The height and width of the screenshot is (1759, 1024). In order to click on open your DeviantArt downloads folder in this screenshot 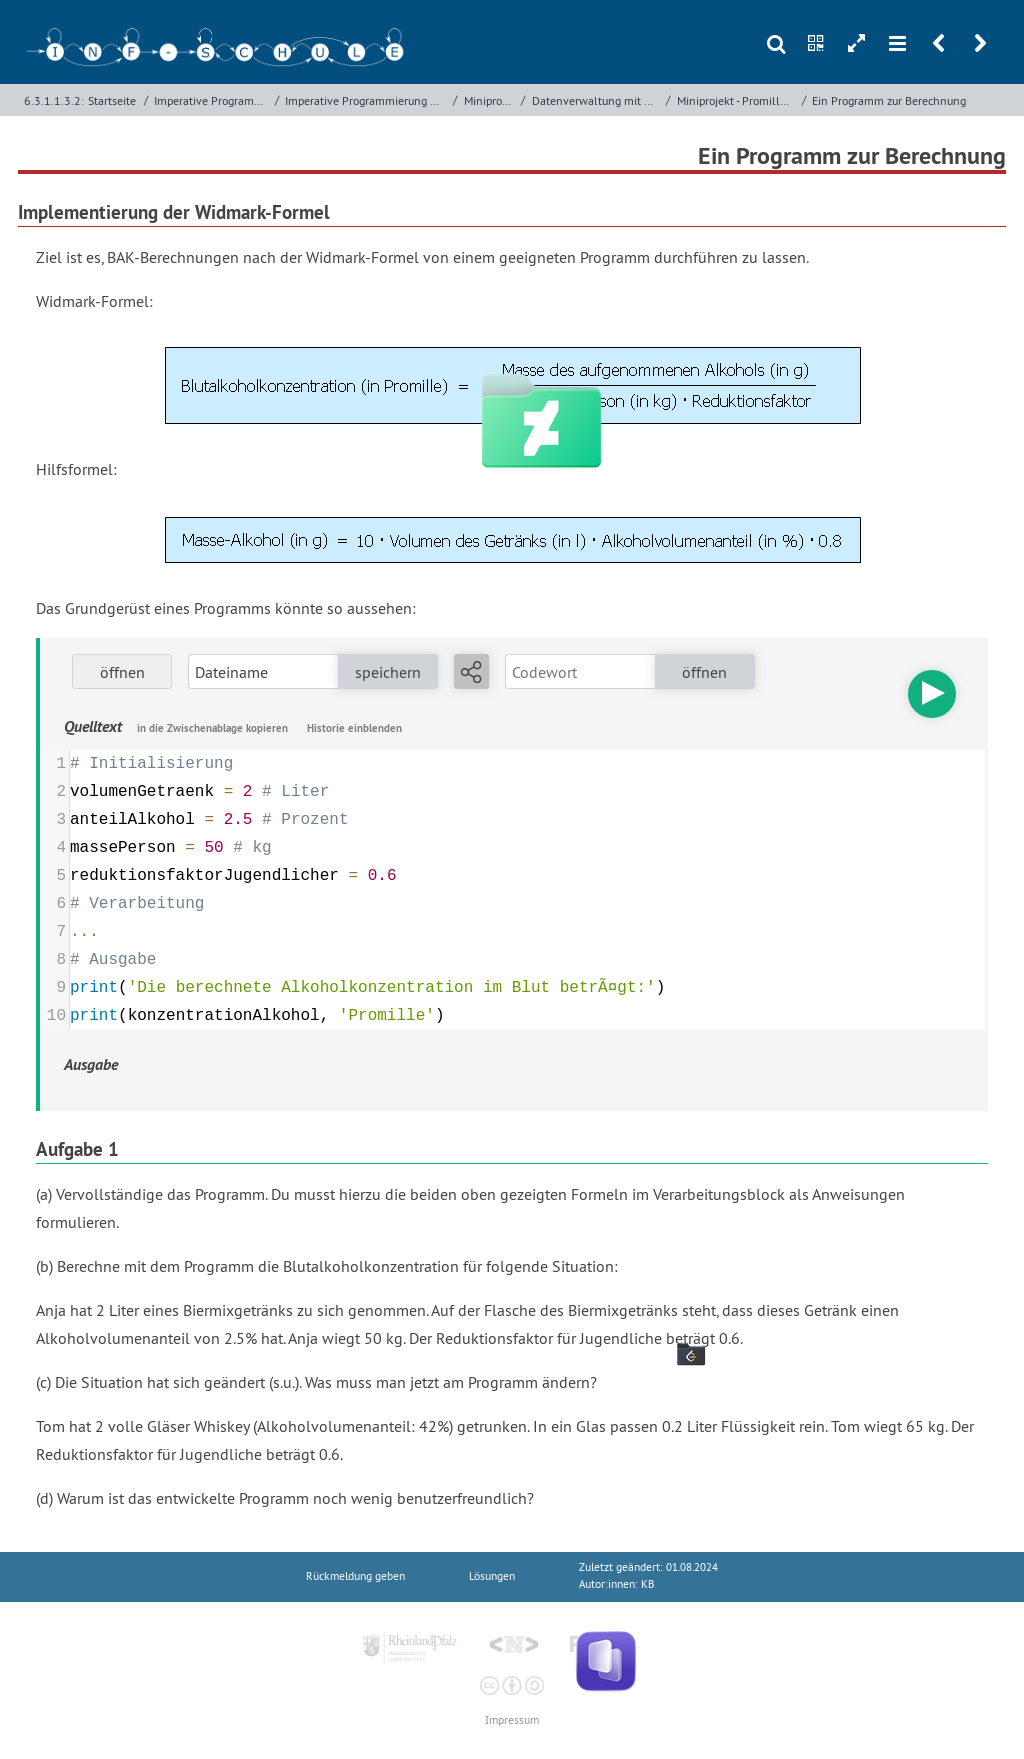, I will do `click(541, 424)`.